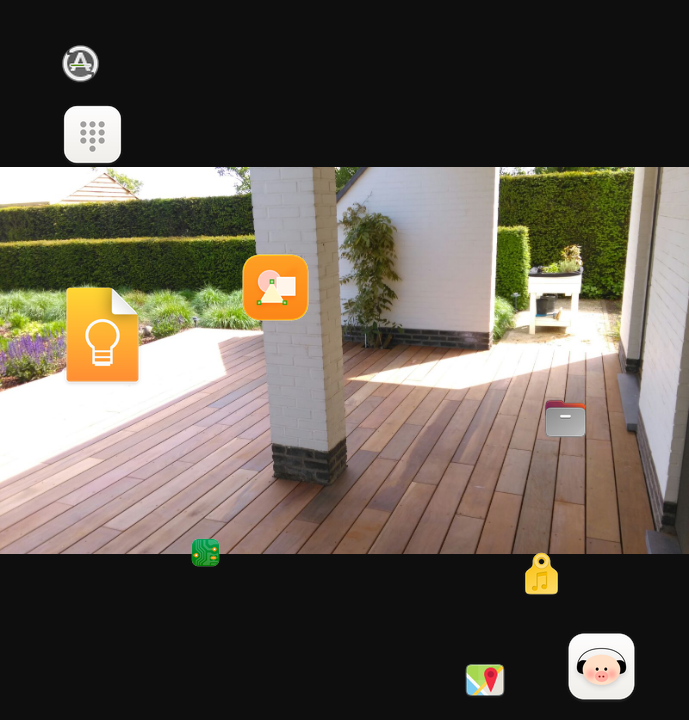 This screenshot has height=720, width=689. Describe the element at coordinates (541, 573) in the screenshot. I see `open EarTag music metadata editor` at that location.